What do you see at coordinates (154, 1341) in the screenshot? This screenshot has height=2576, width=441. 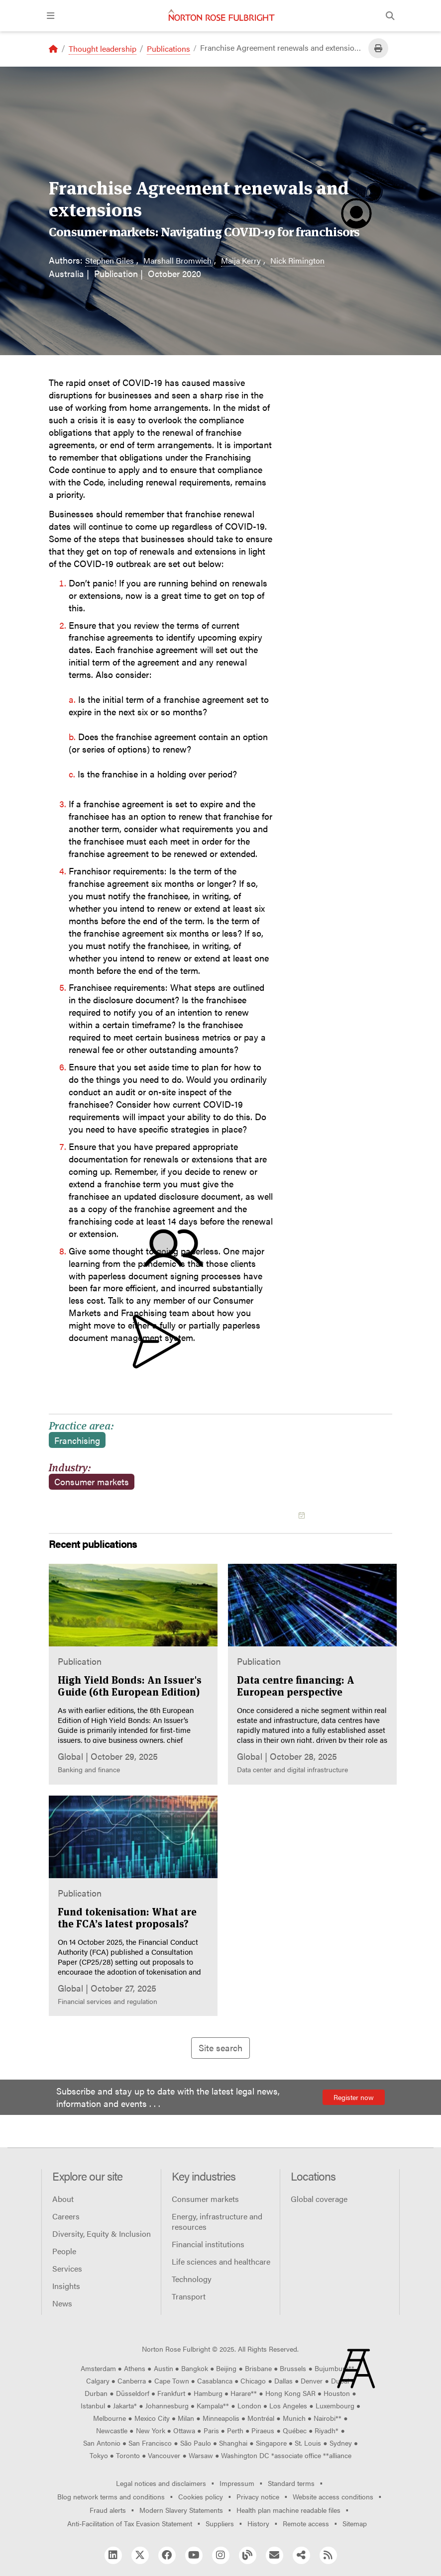 I see `send a message` at bounding box center [154, 1341].